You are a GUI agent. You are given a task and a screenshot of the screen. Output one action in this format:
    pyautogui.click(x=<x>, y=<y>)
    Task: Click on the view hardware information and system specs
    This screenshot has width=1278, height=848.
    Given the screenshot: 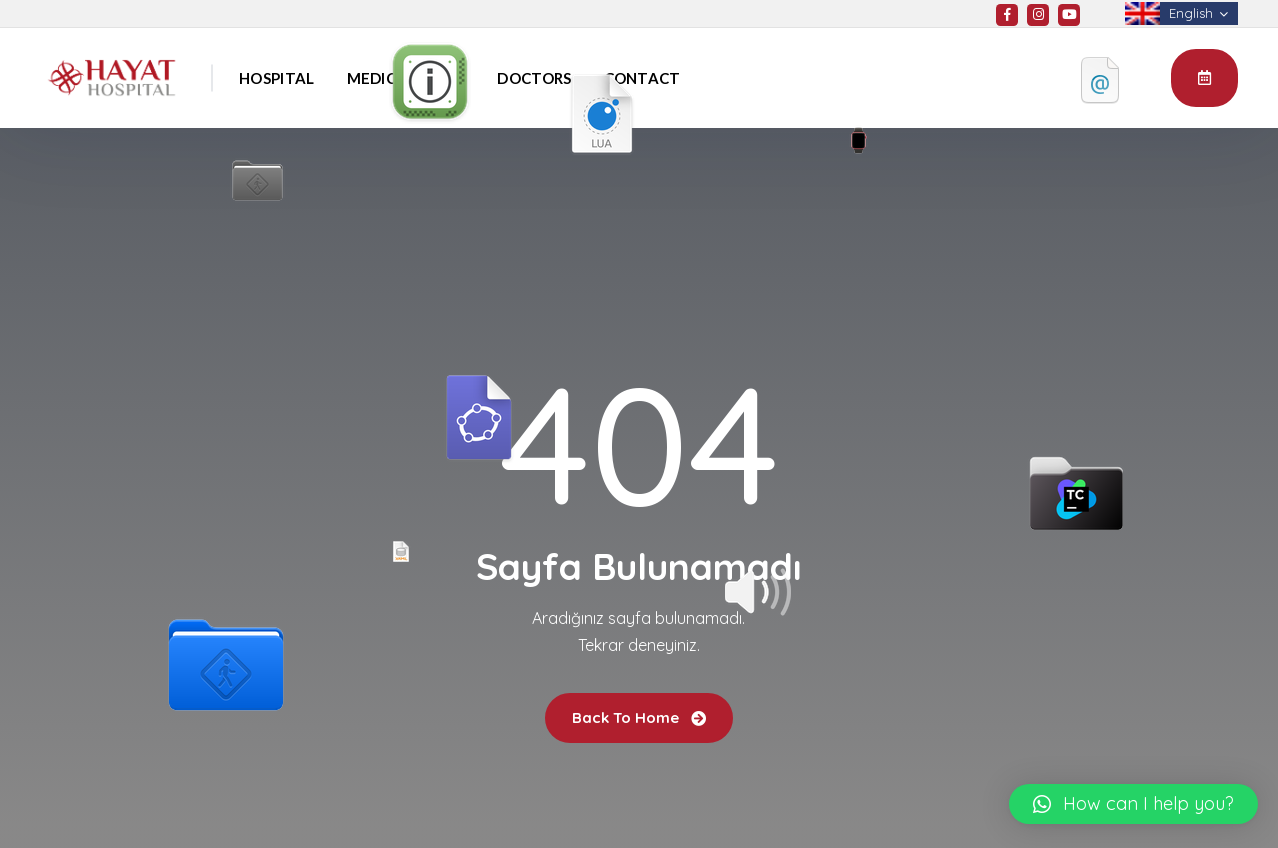 What is the action you would take?
    pyautogui.click(x=430, y=83)
    